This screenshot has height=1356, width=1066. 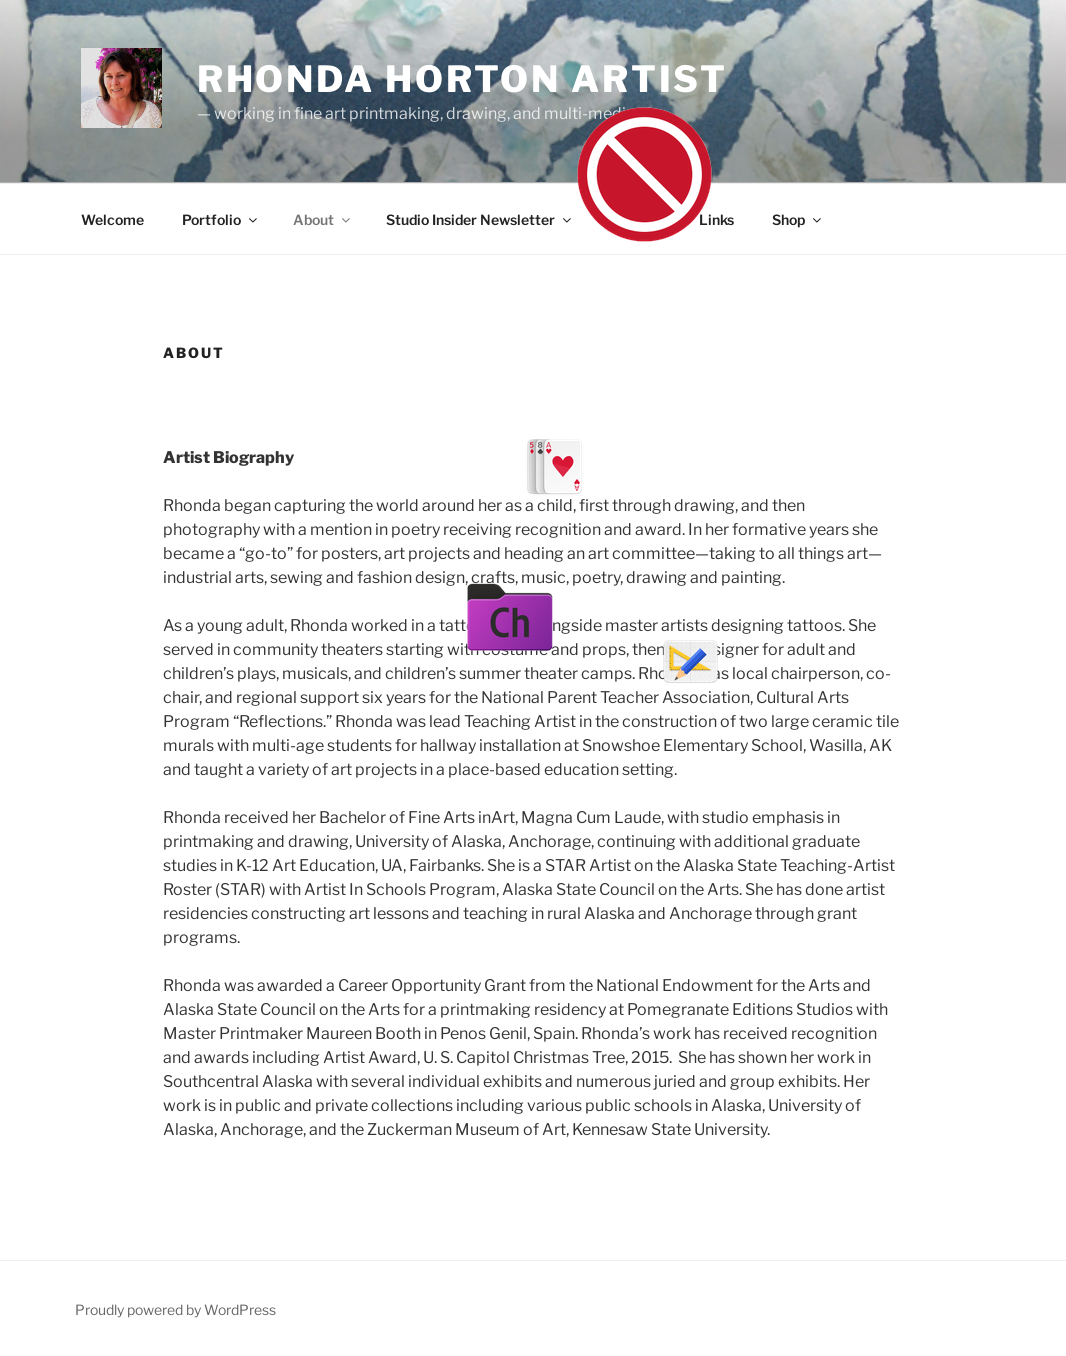 What do you see at coordinates (644, 174) in the screenshot?
I see `clear or delete text from an input field` at bounding box center [644, 174].